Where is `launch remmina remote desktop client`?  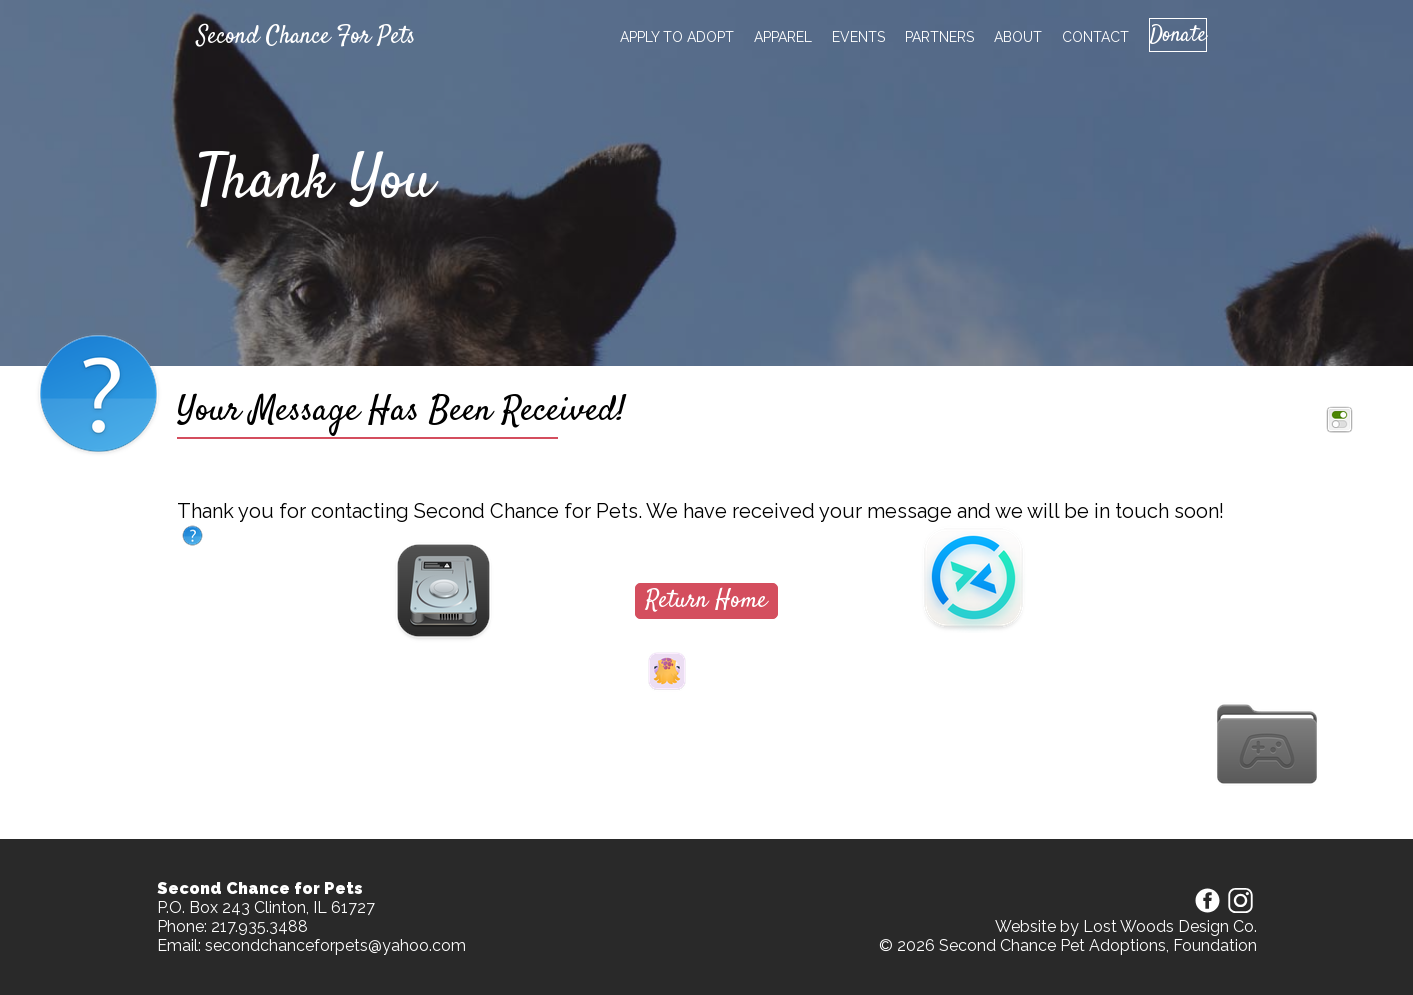 launch remmina remote desktop client is located at coordinates (973, 577).